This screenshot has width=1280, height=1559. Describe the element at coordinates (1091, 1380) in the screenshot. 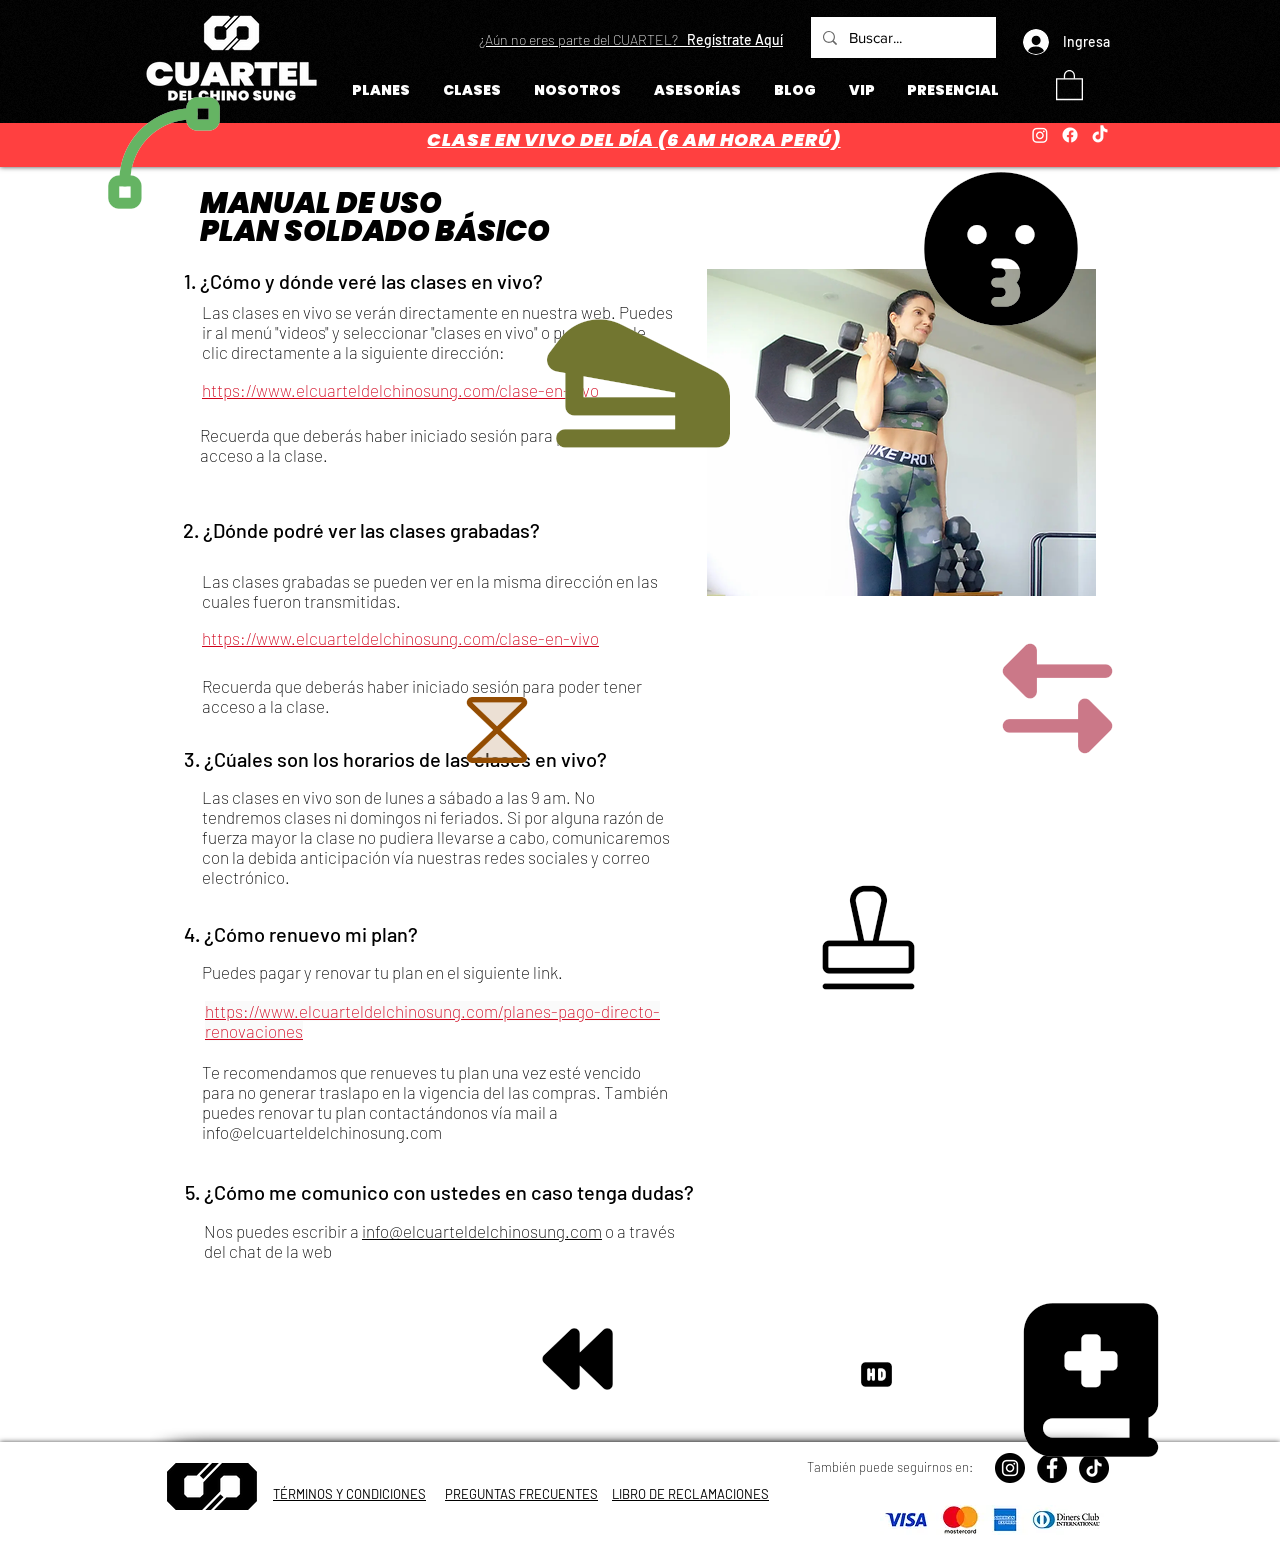

I see `access medical records or health information` at that location.